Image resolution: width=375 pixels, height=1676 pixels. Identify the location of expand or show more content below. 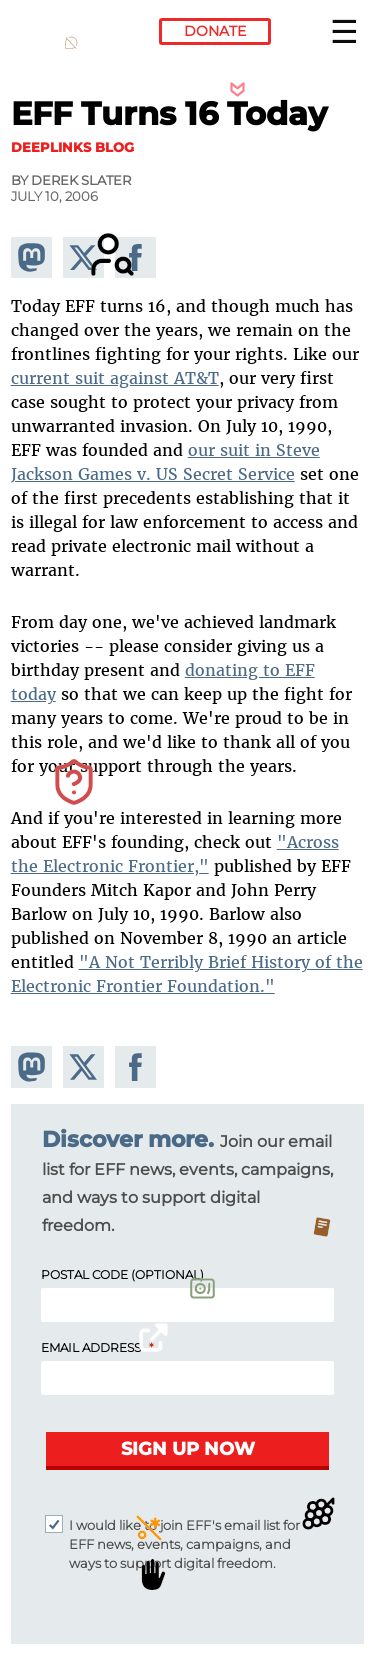
(237, 89).